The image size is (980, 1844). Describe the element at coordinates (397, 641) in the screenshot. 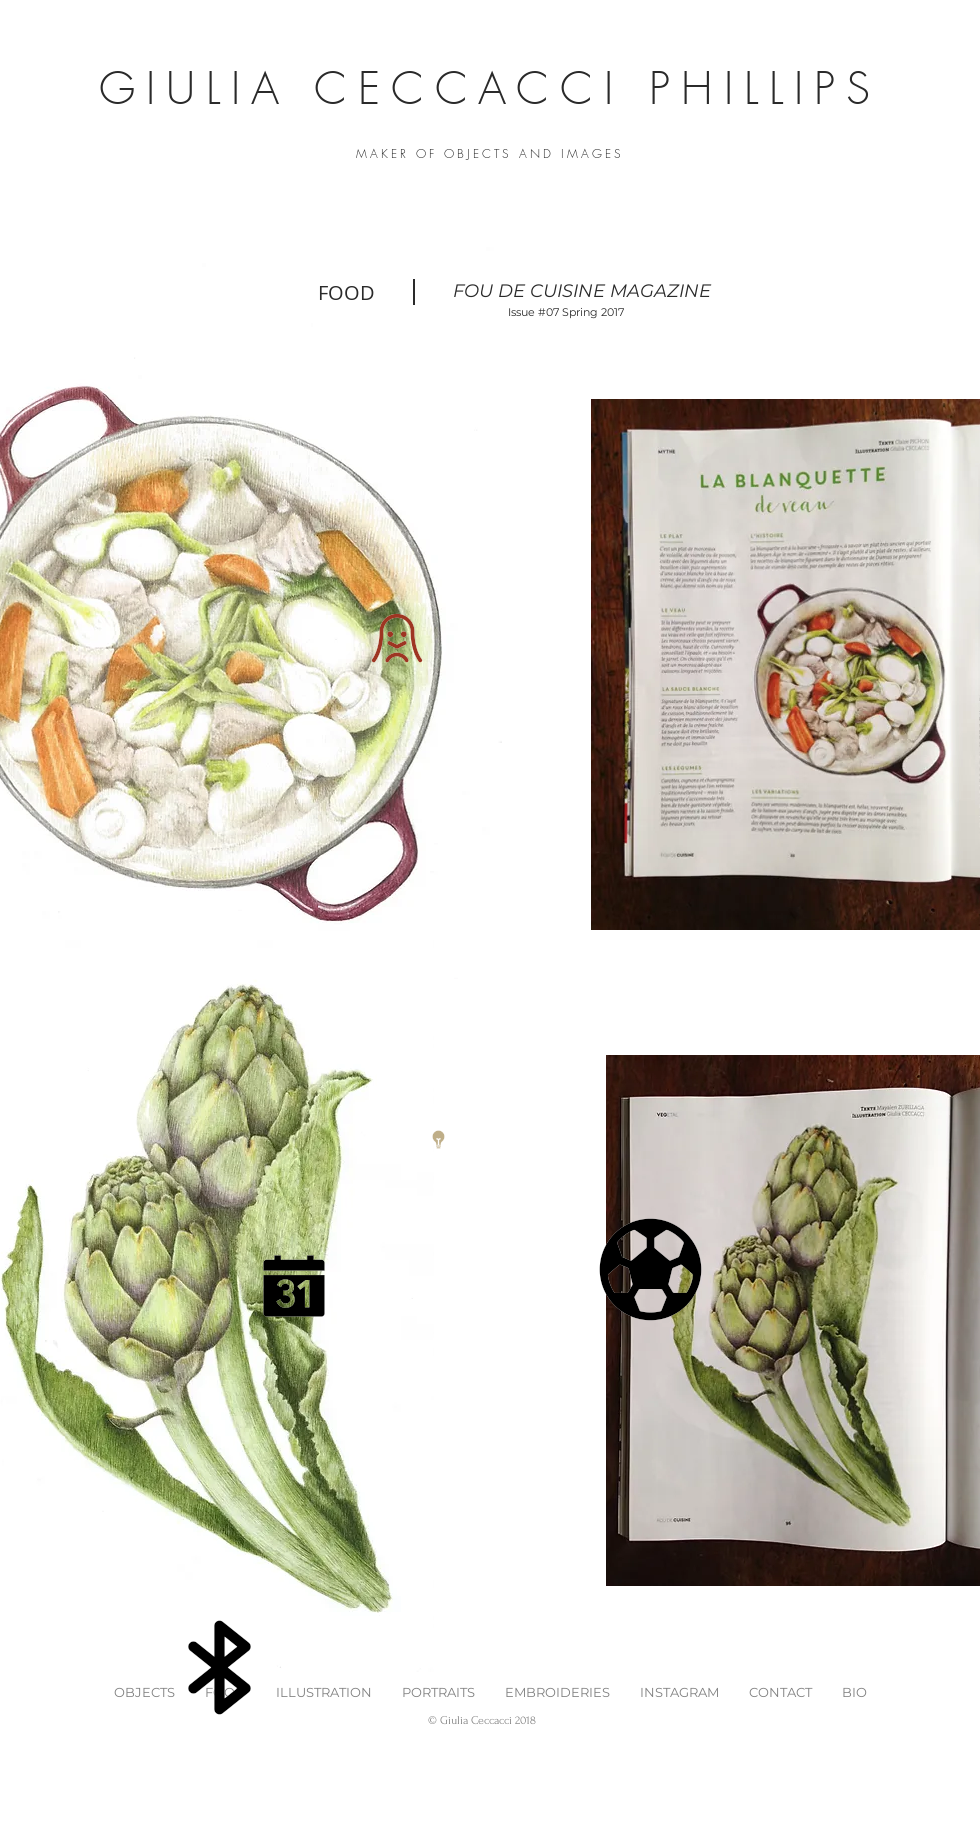

I see `indicates linux operating system compatibility` at that location.